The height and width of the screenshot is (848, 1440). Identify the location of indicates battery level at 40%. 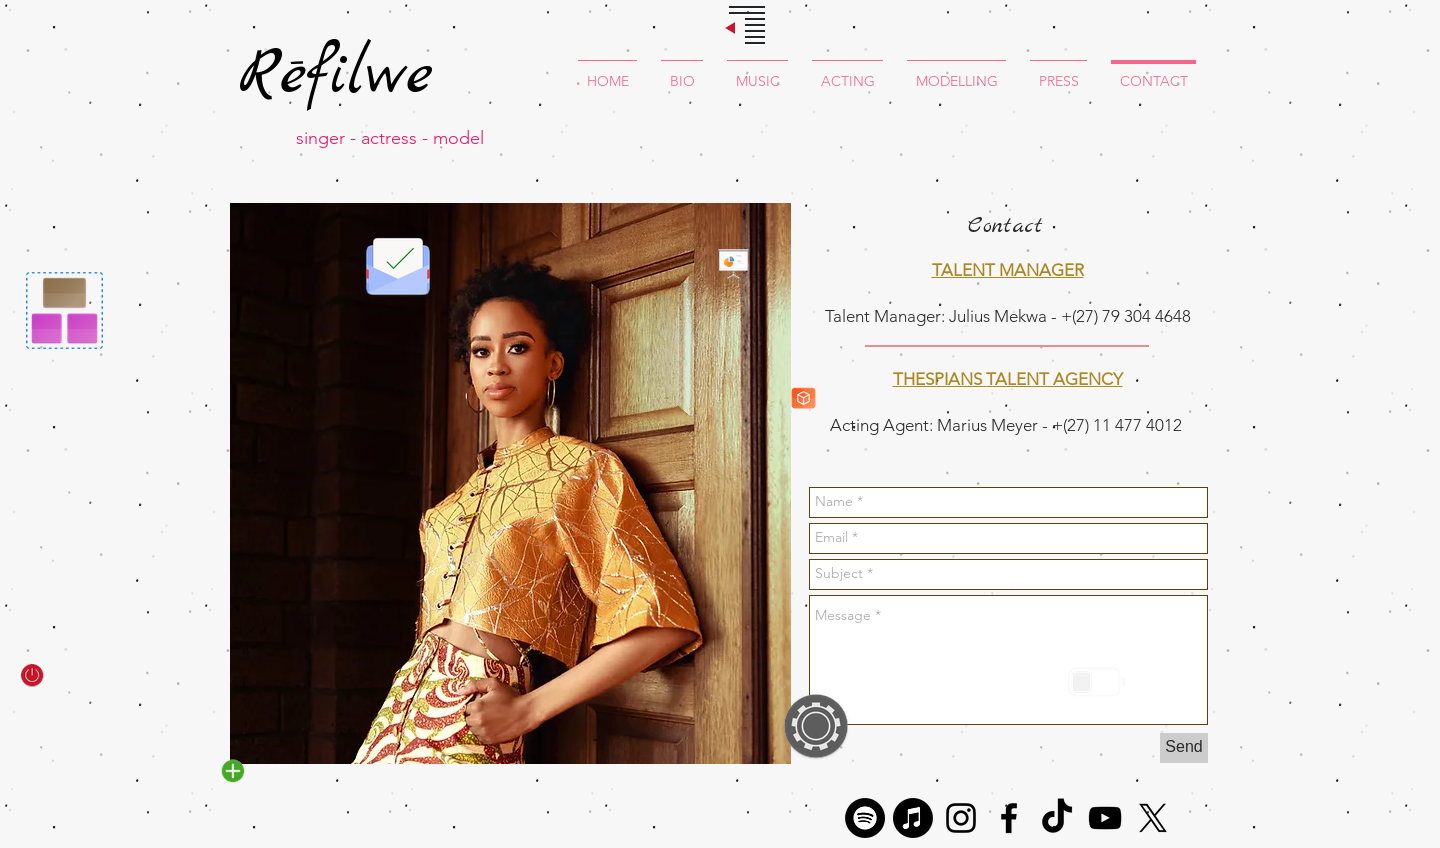
(1097, 682).